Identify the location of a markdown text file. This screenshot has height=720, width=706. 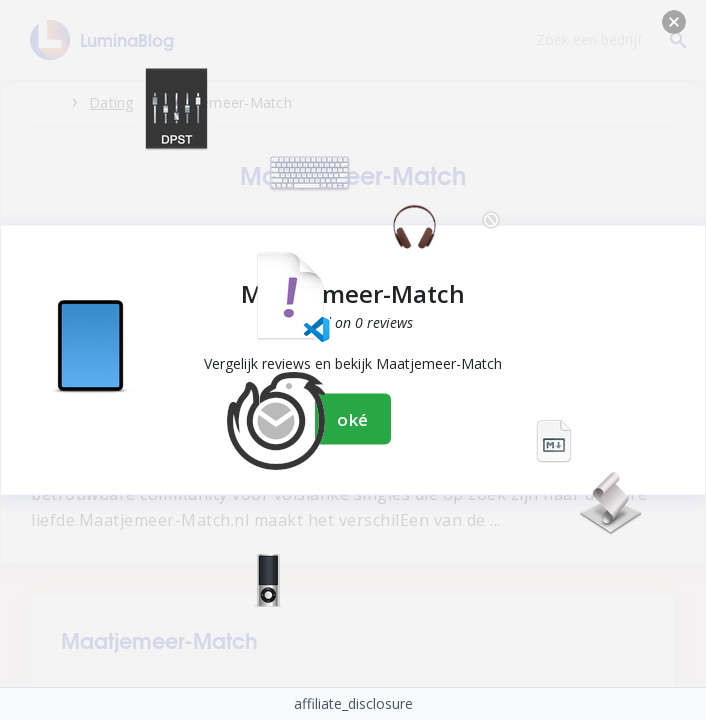
(554, 441).